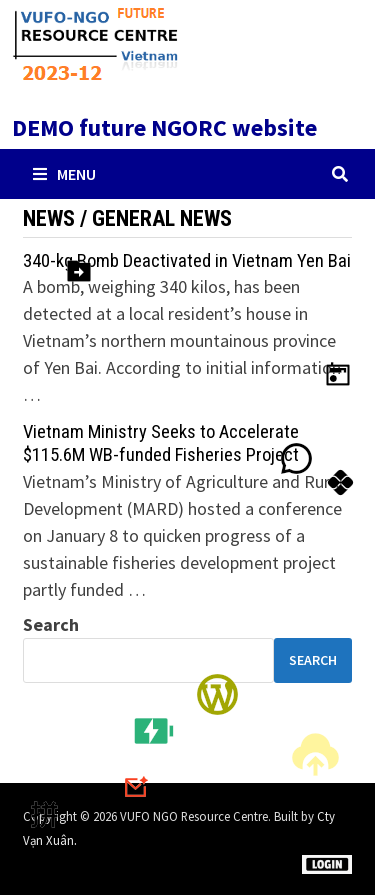  I want to click on listen to radio stations, so click(338, 375).